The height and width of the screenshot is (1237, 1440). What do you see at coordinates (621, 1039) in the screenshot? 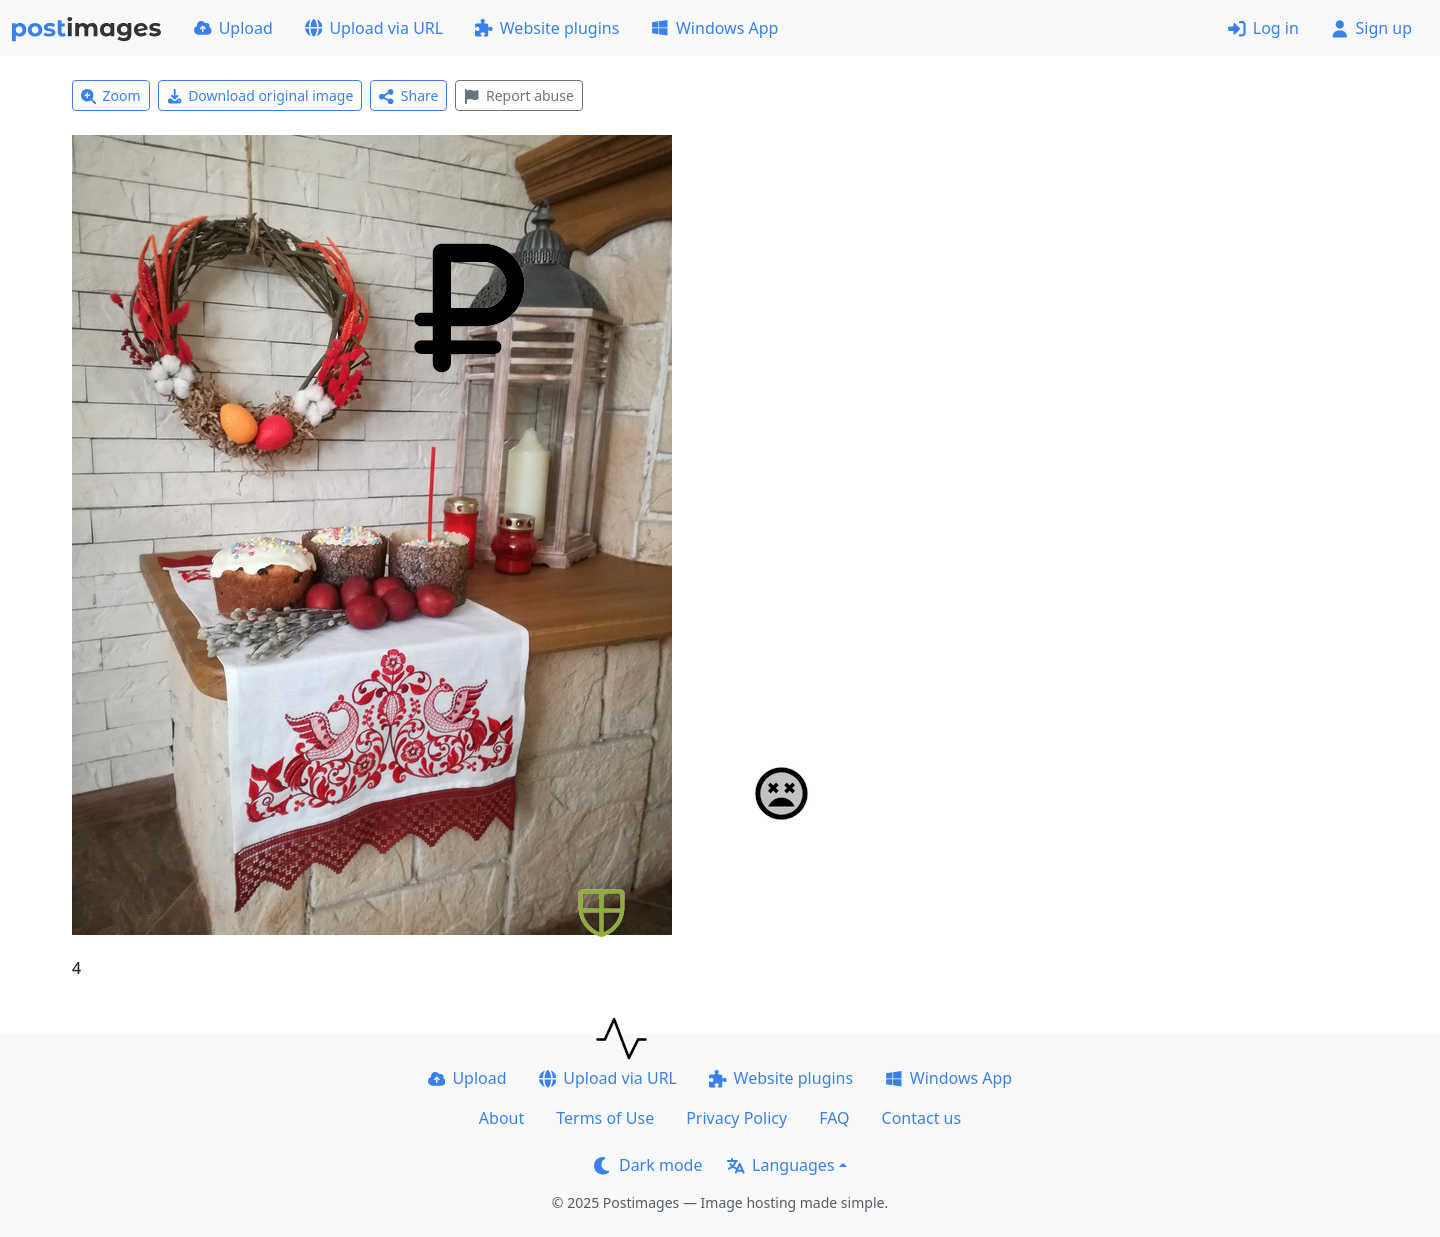
I see `view health or heart rate data` at bounding box center [621, 1039].